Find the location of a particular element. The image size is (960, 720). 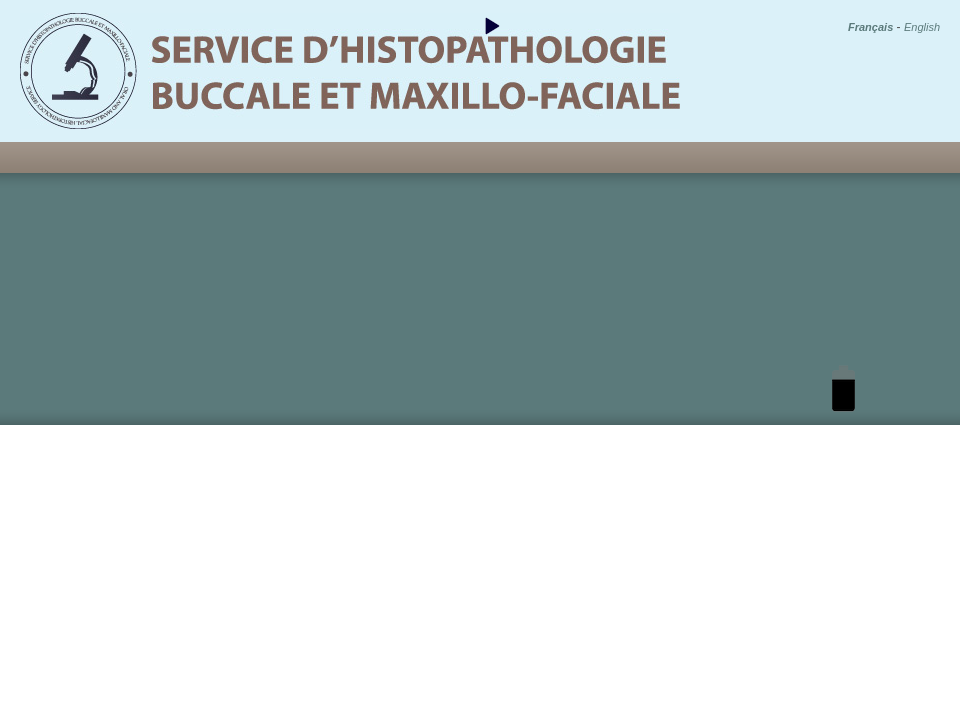

indicates battery is at 90% charge is located at coordinates (843, 388).